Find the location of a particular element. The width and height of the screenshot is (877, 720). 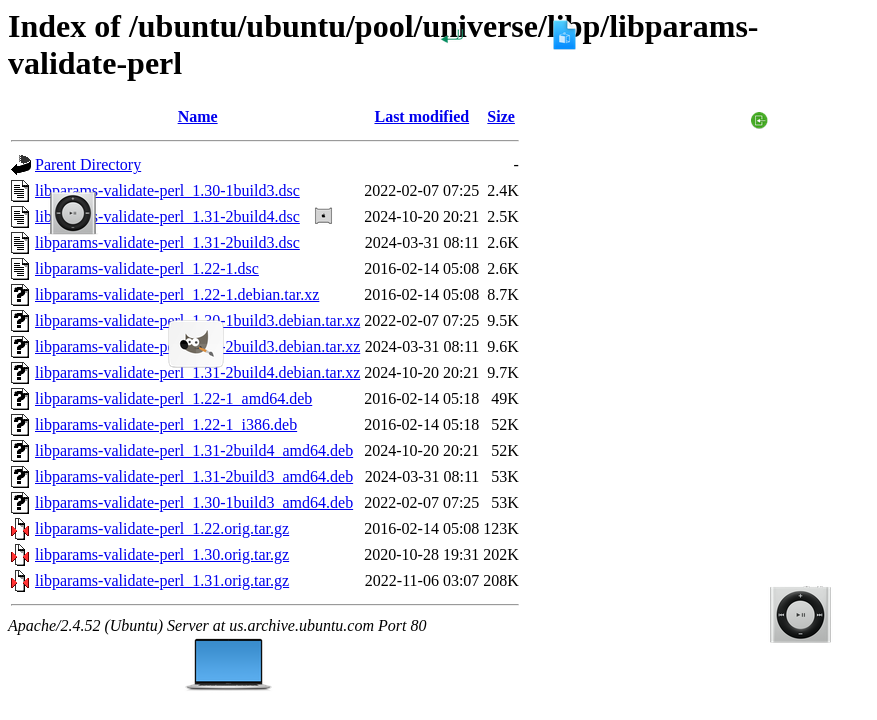

open a GIMP image file is located at coordinates (196, 342).